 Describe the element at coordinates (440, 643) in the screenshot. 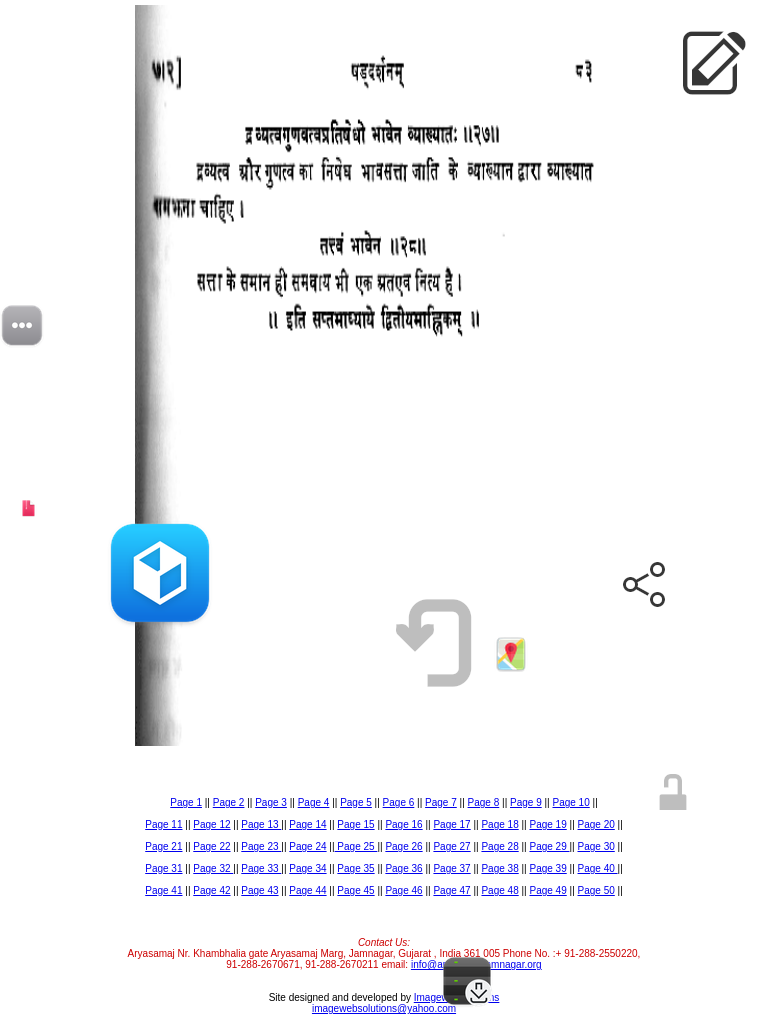

I see `wrap text or content to the next line` at that location.